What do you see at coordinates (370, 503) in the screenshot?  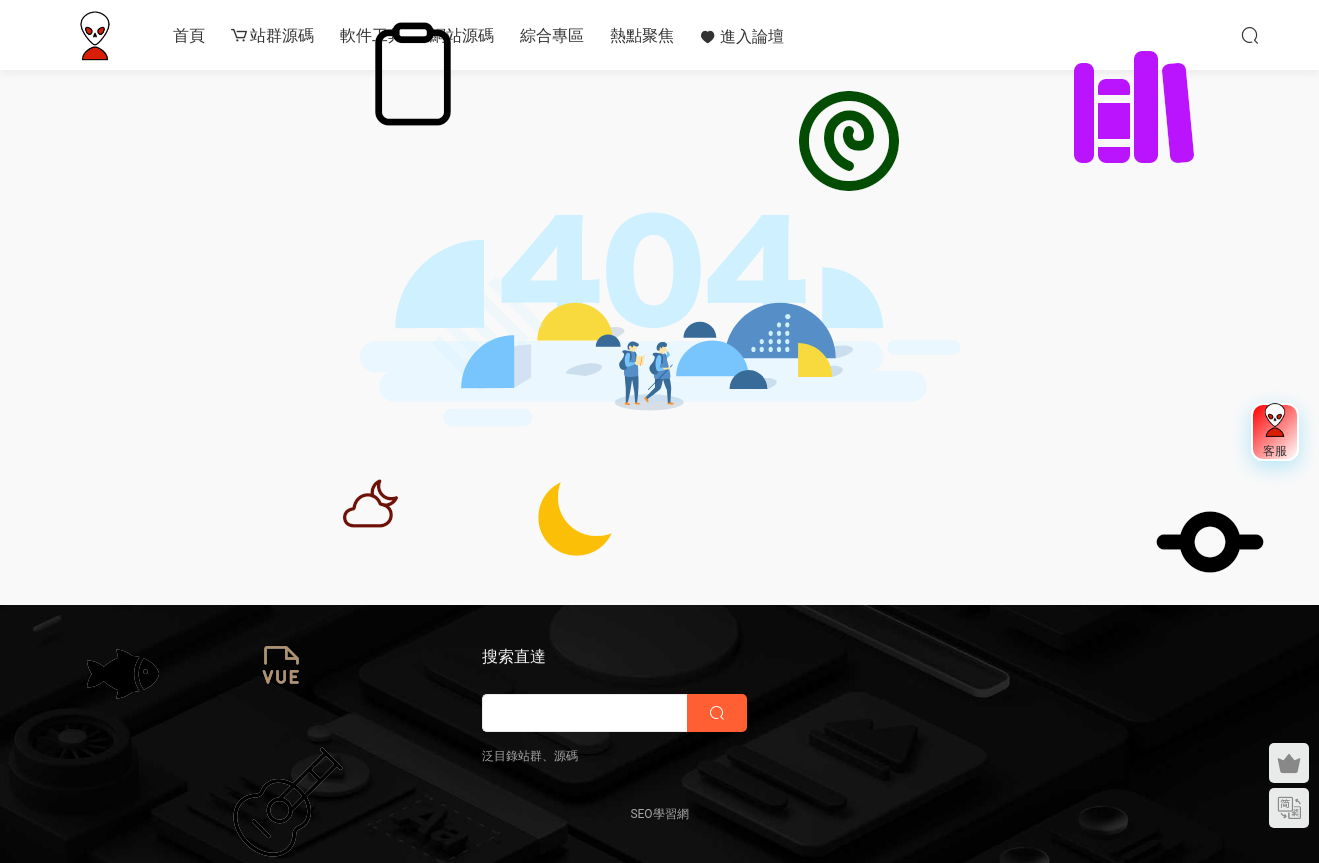 I see `indicates cloudy night weather conditions` at bounding box center [370, 503].